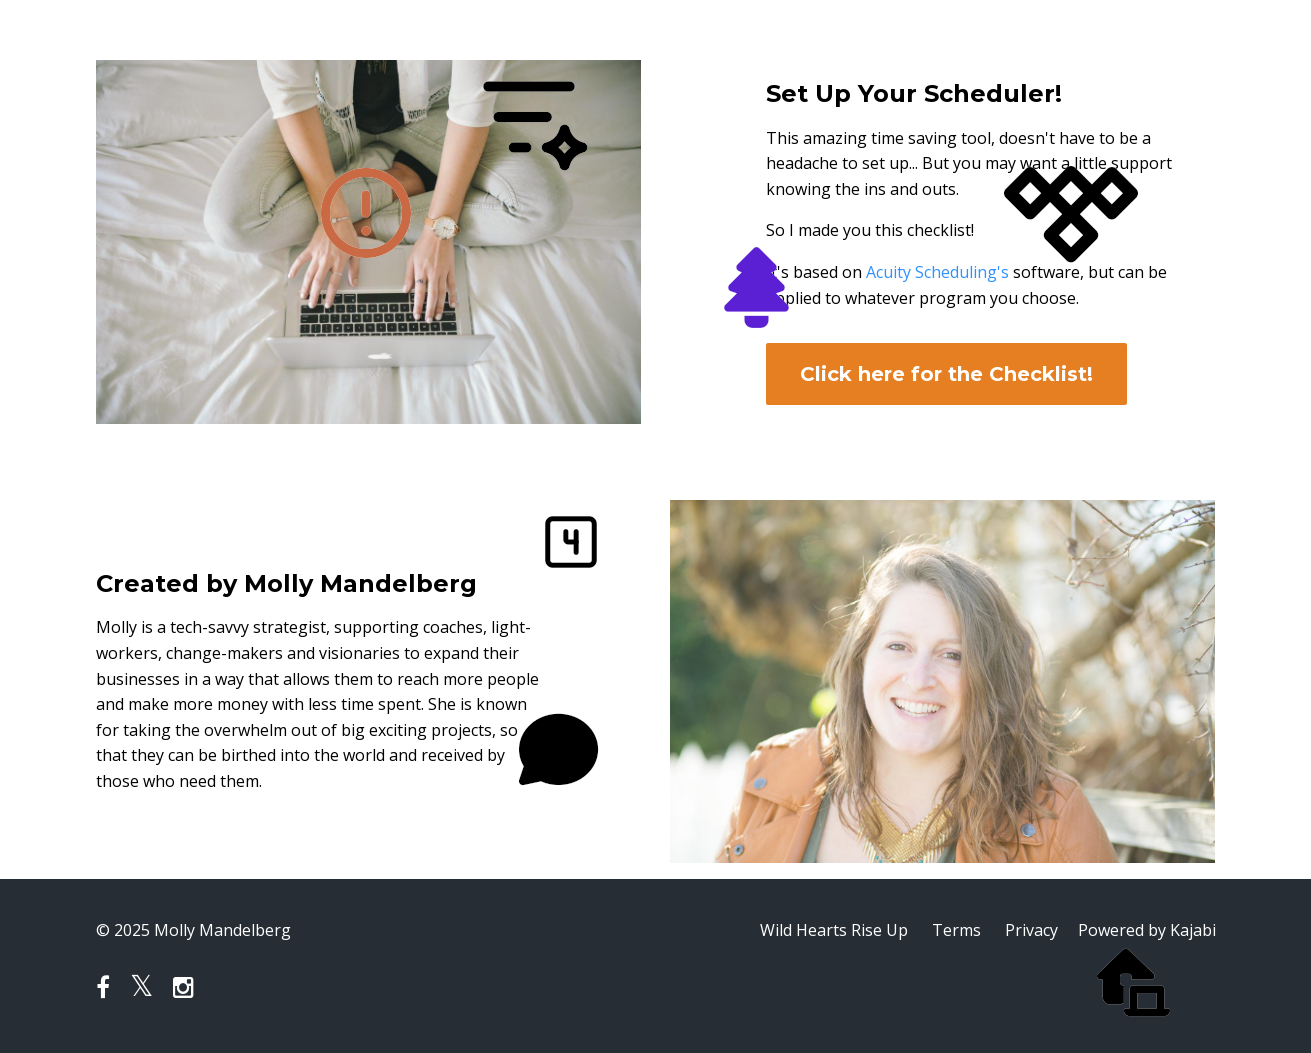 The image size is (1311, 1053). Describe the element at coordinates (558, 749) in the screenshot. I see `open messaging or chat` at that location.